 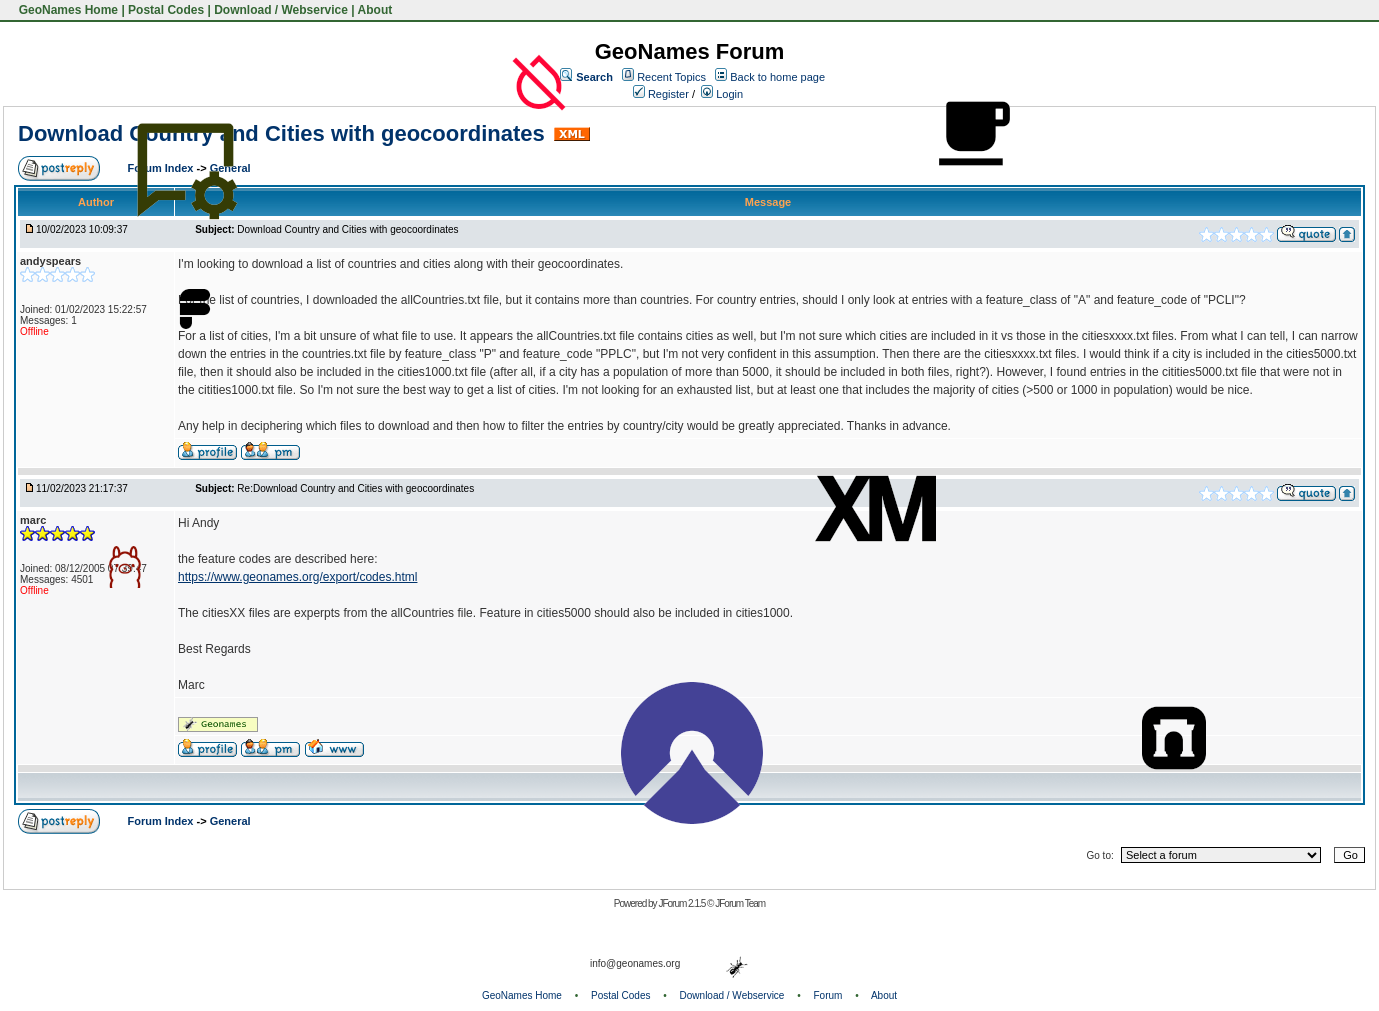 What do you see at coordinates (125, 567) in the screenshot?
I see `open the Ollama application` at bounding box center [125, 567].